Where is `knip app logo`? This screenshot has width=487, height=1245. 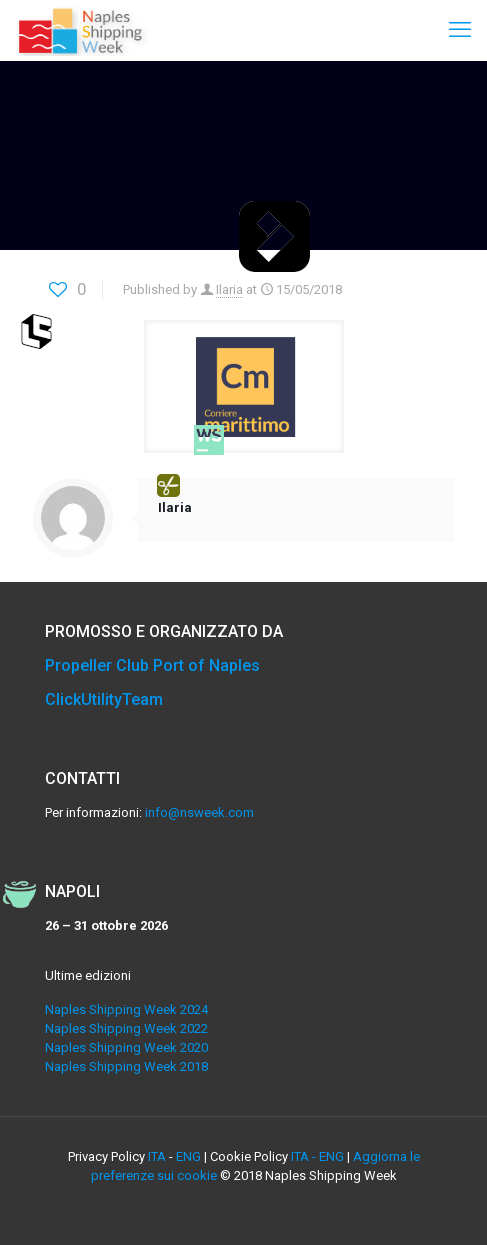
knip app logo is located at coordinates (168, 485).